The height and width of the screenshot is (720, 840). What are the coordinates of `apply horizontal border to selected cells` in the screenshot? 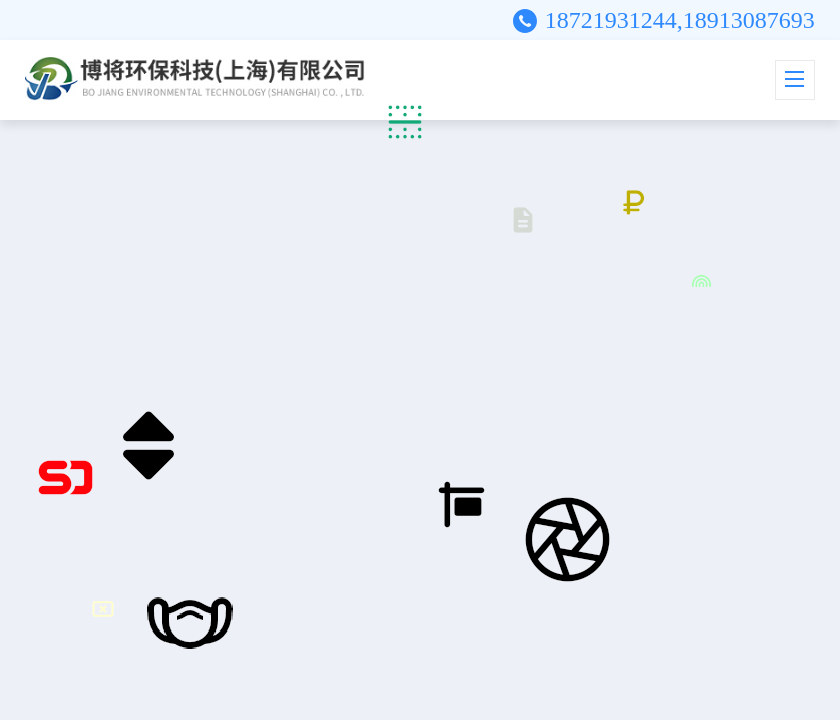 It's located at (405, 122).